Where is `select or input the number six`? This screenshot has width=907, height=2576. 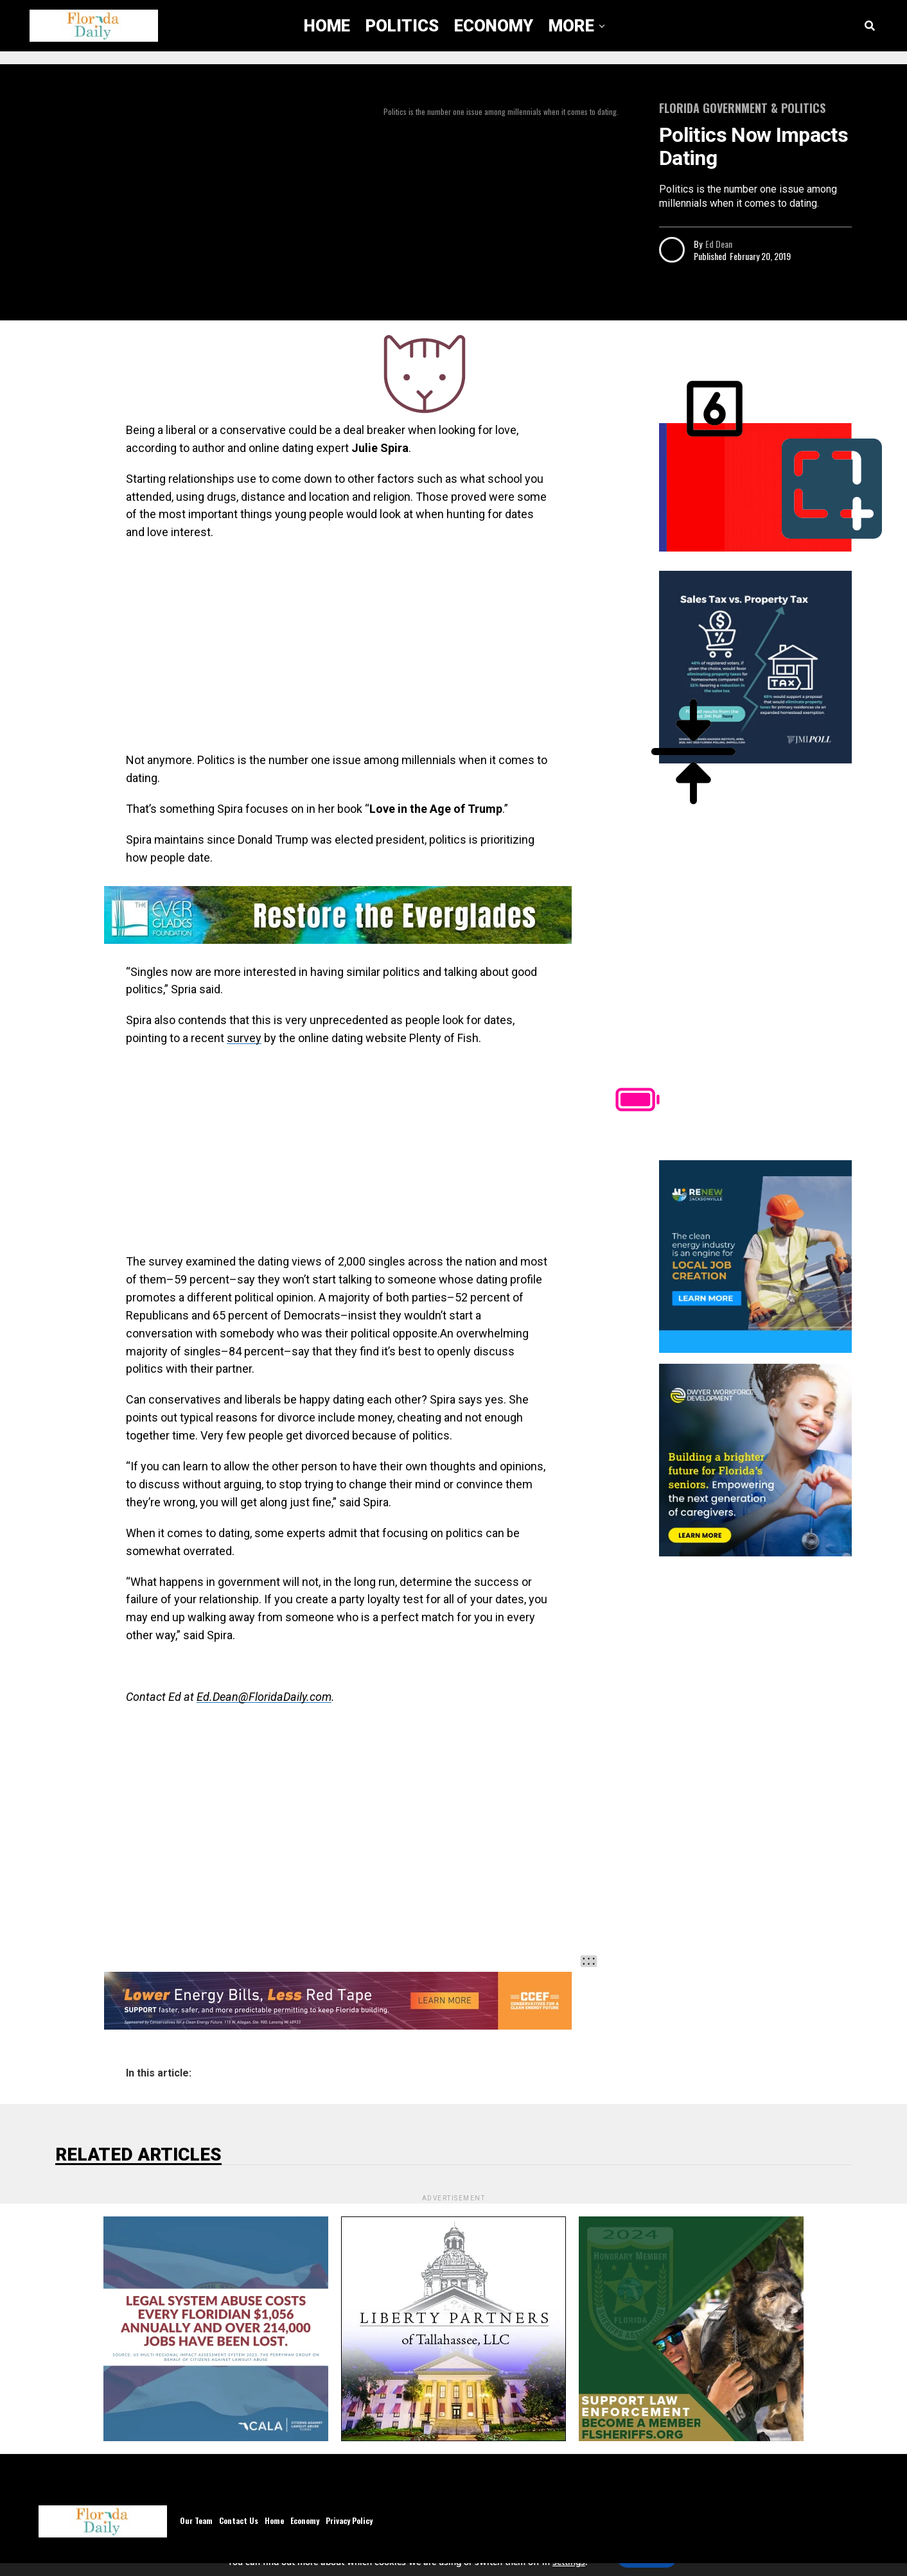 select or input the number six is located at coordinates (714, 408).